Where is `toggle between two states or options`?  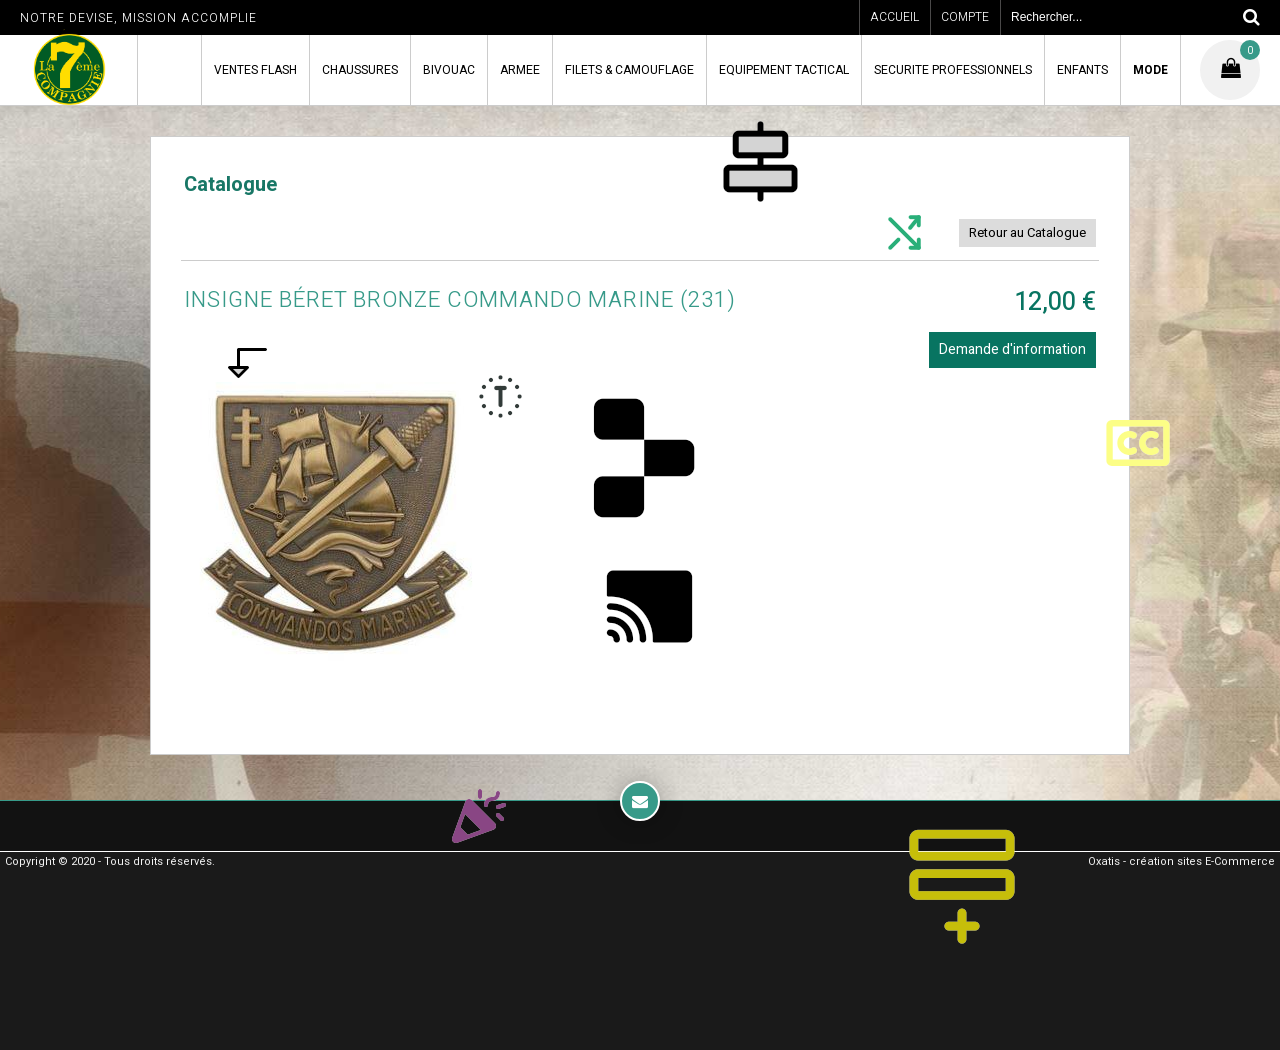 toggle between two states or options is located at coordinates (904, 233).